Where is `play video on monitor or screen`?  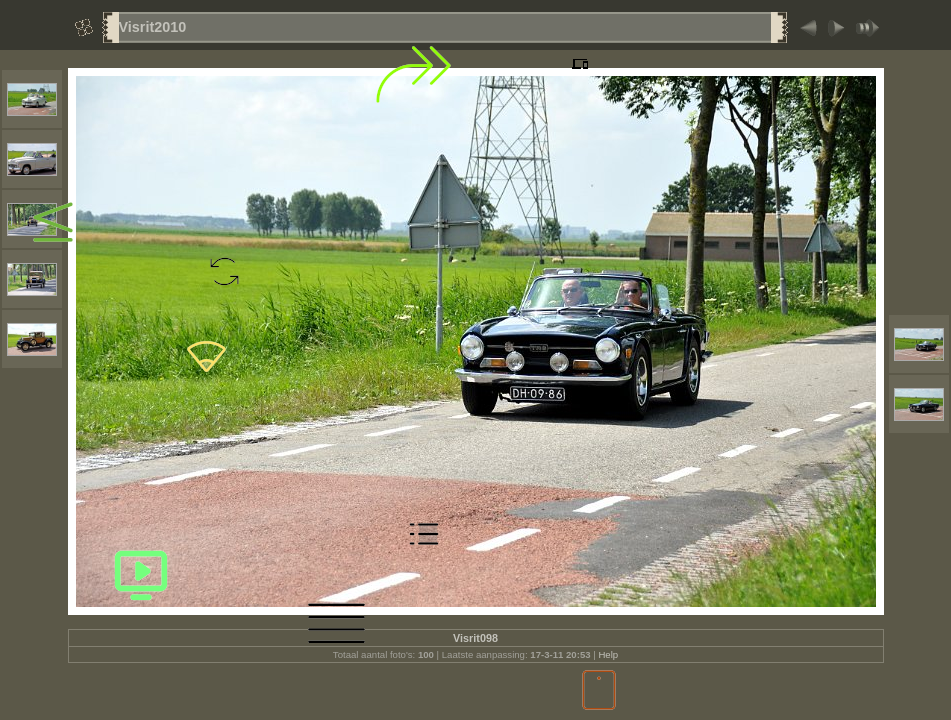
play video on monitor or screen is located at coordinates (141, 573).